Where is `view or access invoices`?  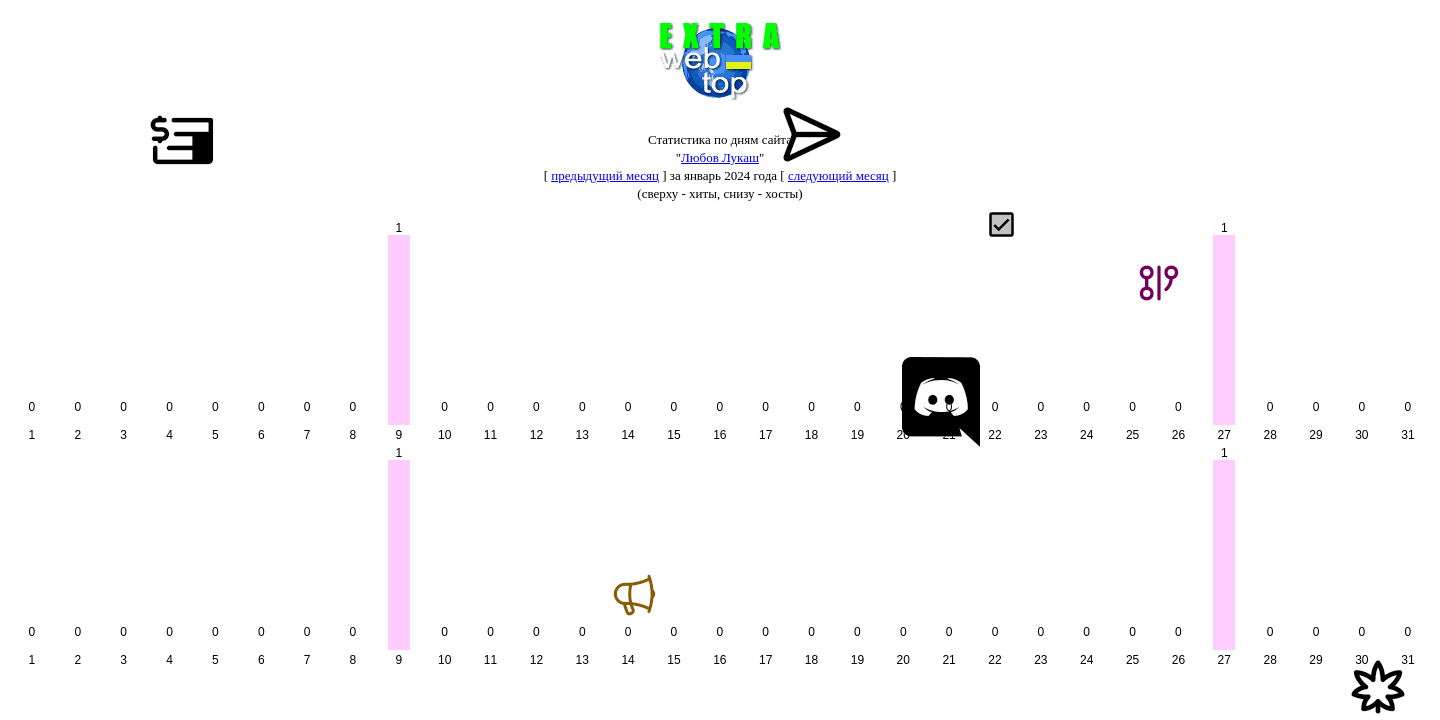
view or access invoices is located at coordinates (183, 141).